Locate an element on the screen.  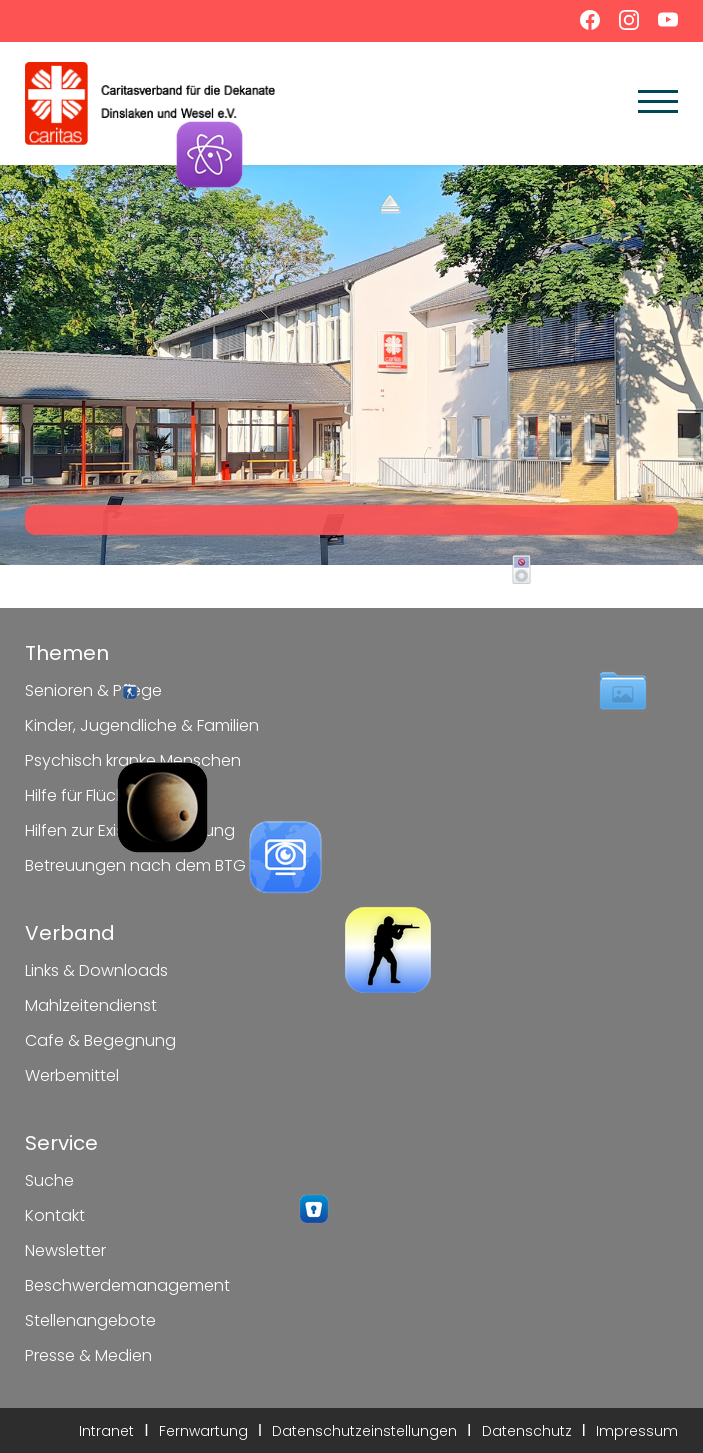
open enpass password manager is located at coordinates (314, 1209).